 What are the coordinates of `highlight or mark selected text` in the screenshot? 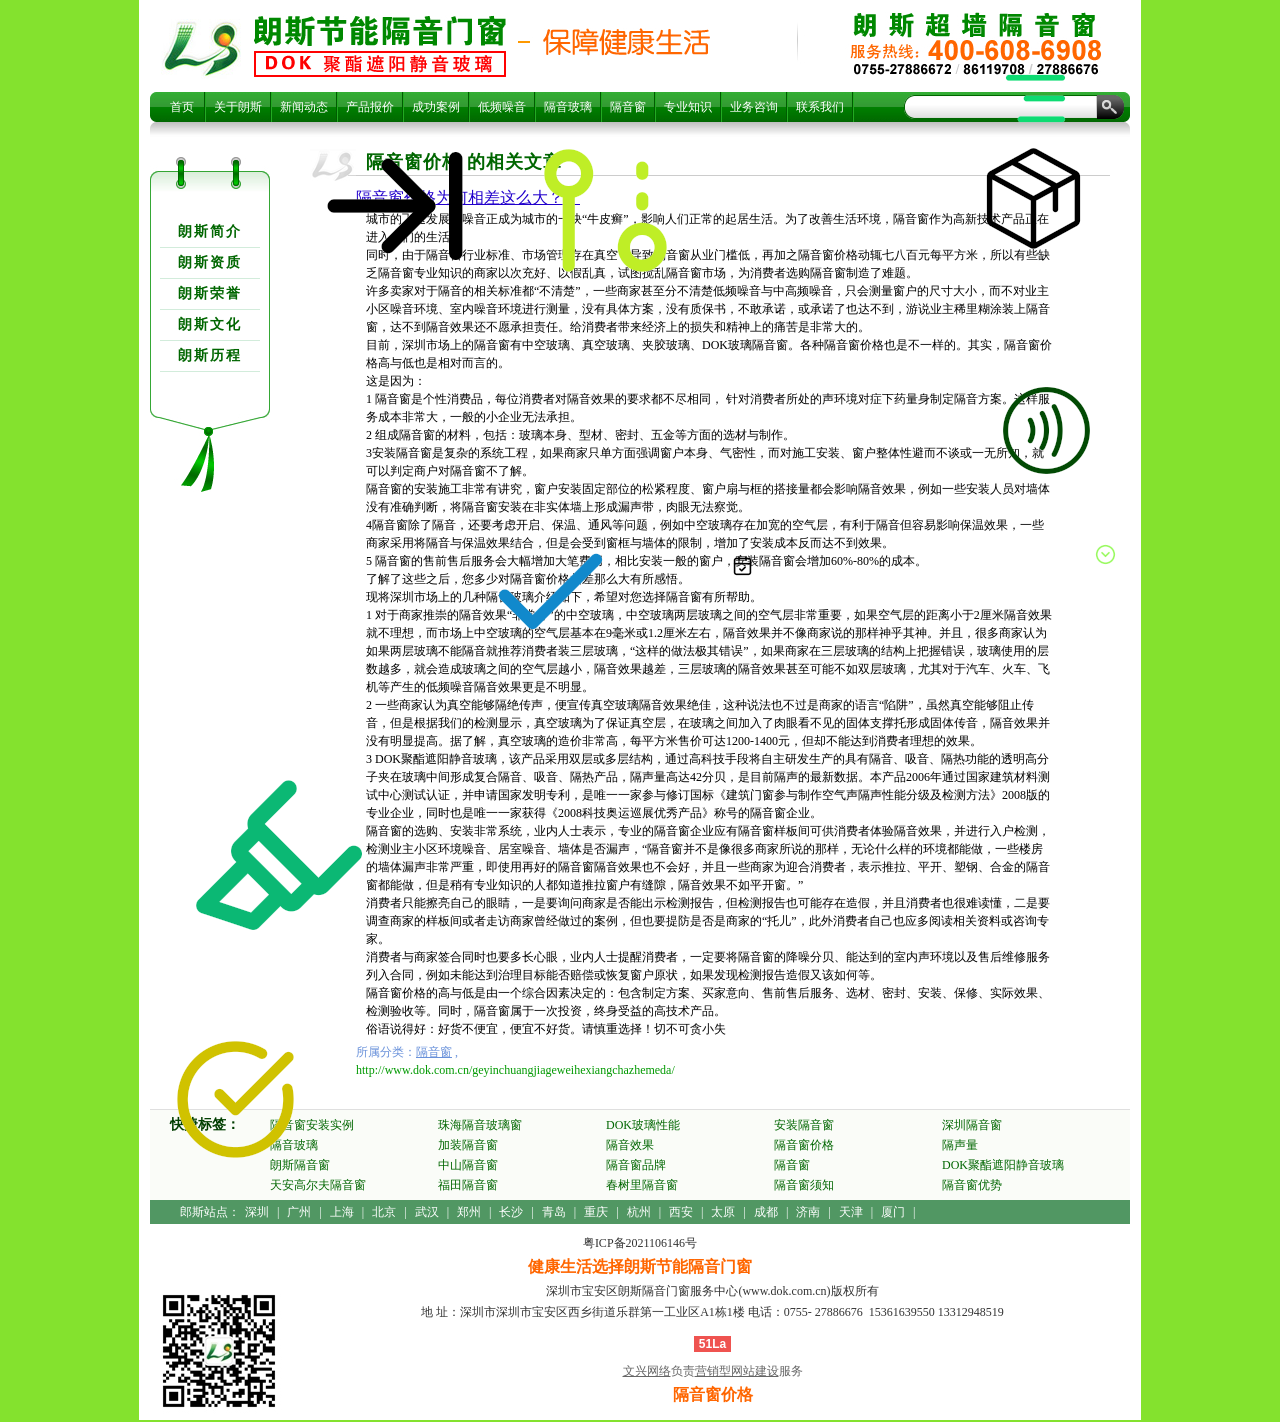 It's located at (275, 862).